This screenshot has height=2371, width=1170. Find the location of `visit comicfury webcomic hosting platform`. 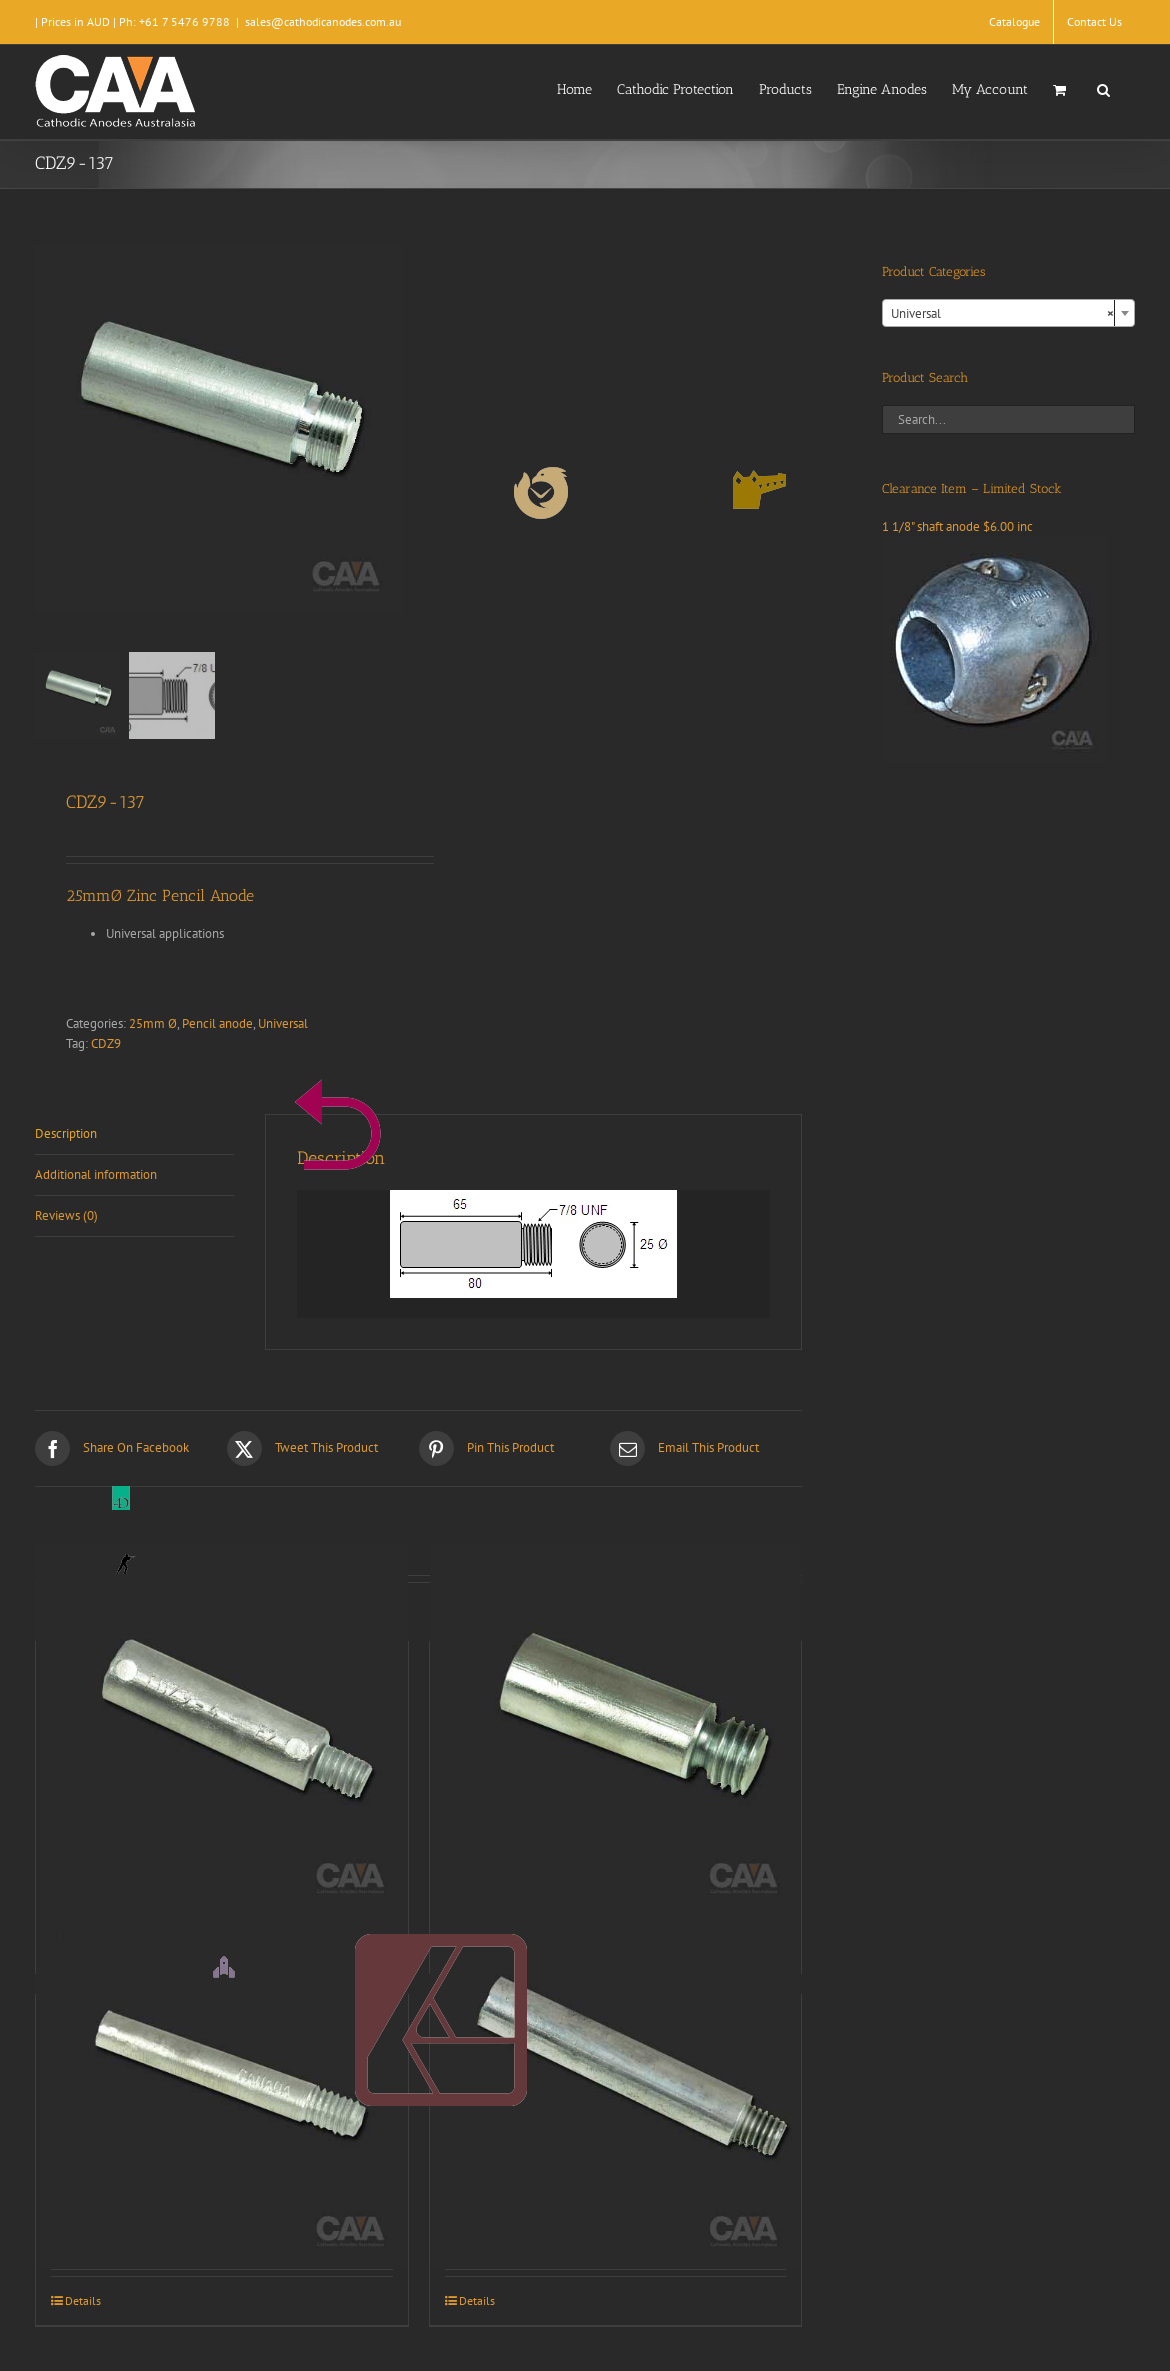

visit comicfury webcomic hosting platform is located at coordinates (759, 489).